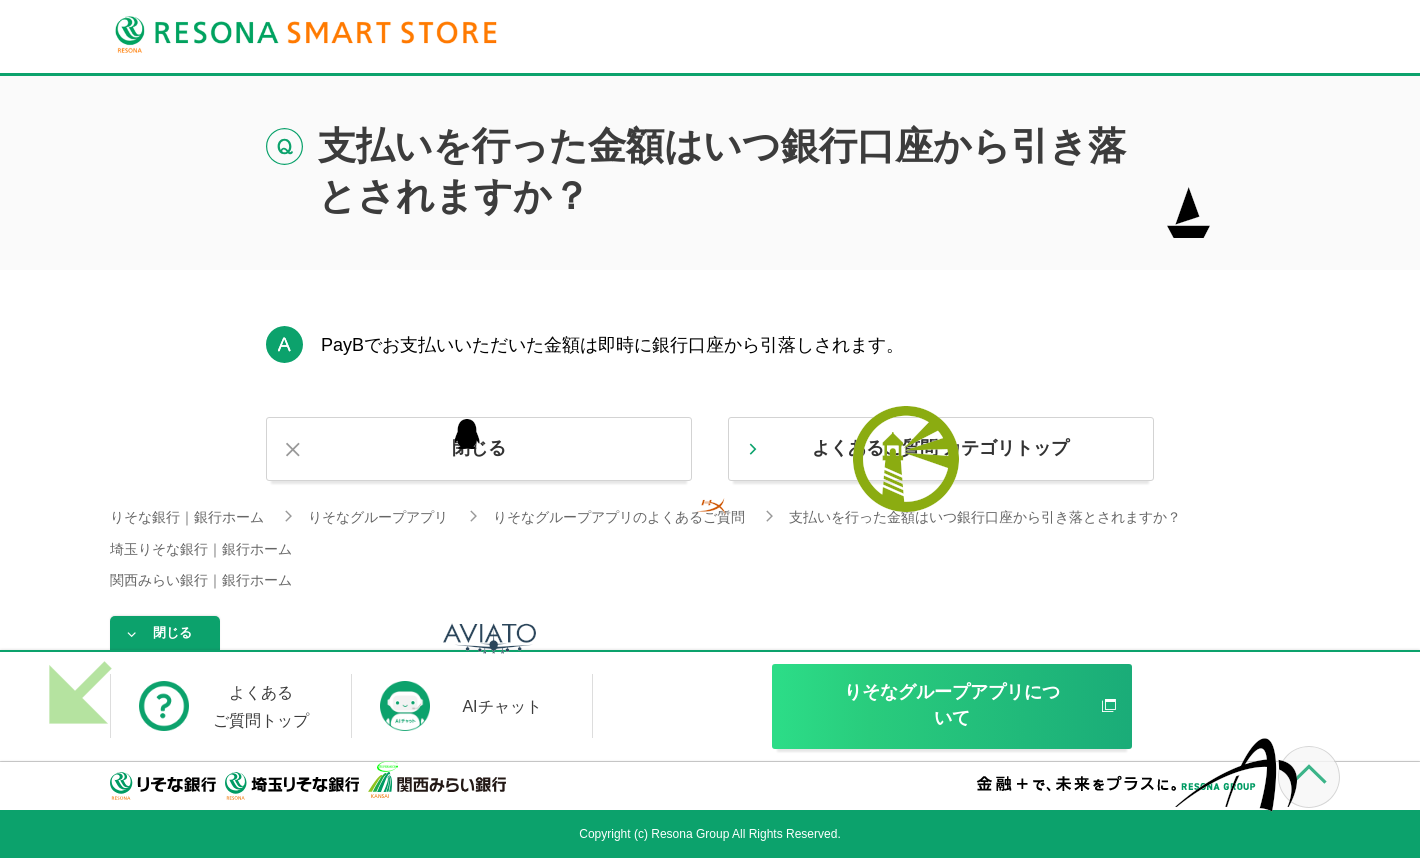 This screenshot has width=1420, height=858. I want to click on HyperX brand logo, so click(711, 506).